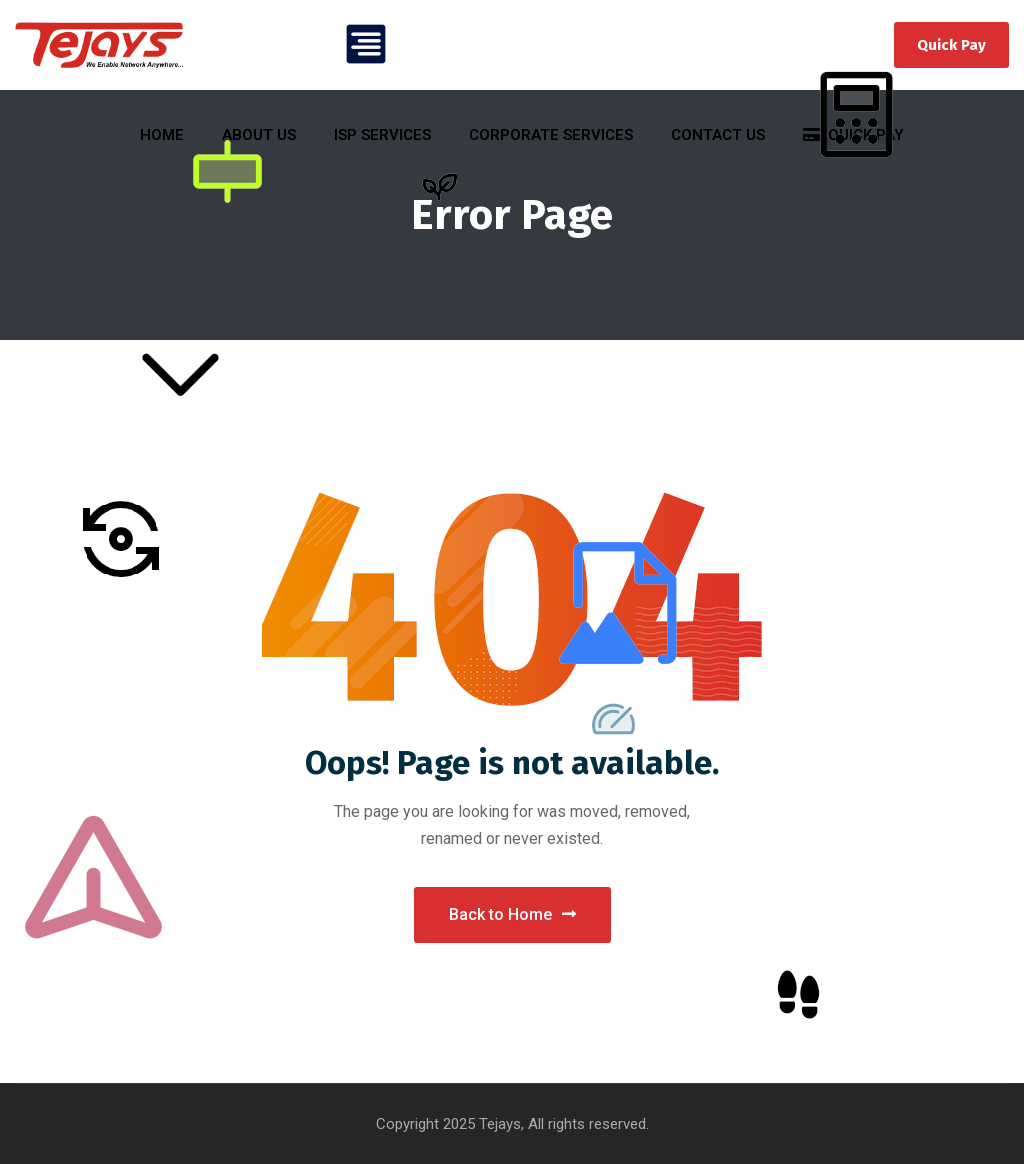 The height and width of the screenshot is (1164, 1024). I want to click on view image file, so click(625, 603).